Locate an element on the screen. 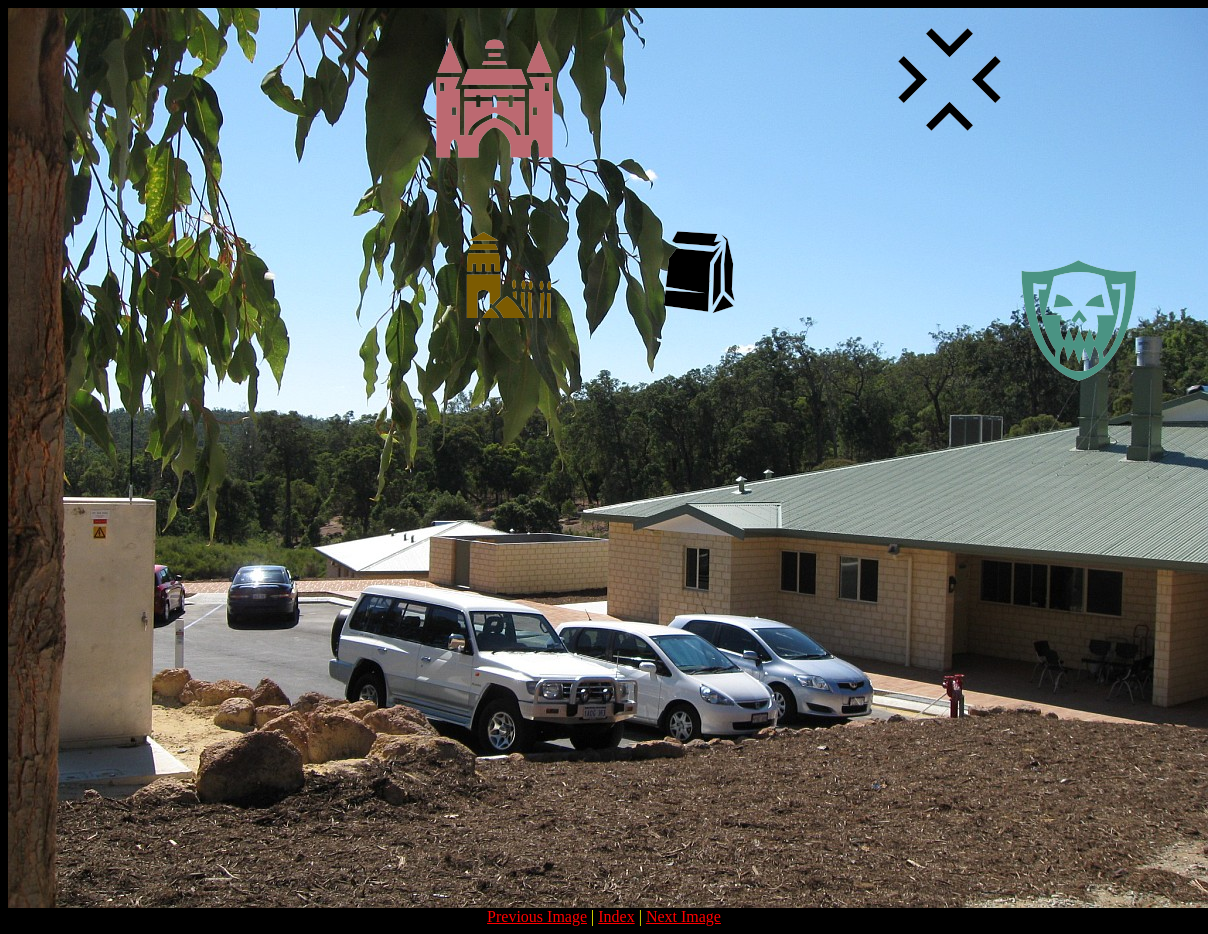 This screenshot has width=1208, height=934. indicates a security threat or danger warning is located at coordinates (1078, 320).